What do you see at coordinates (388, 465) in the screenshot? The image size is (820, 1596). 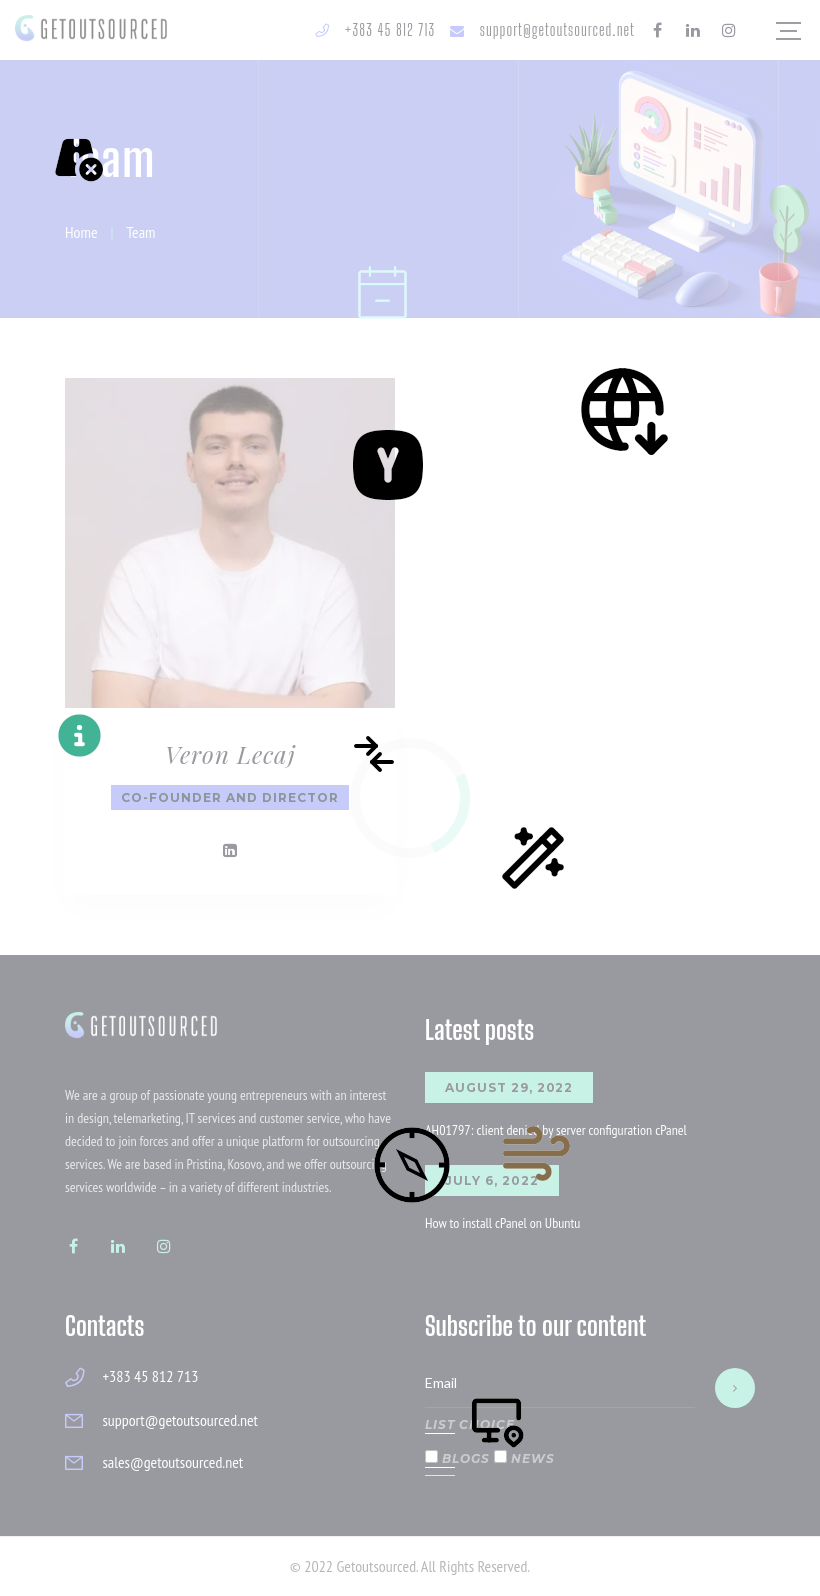 I see `represents the letter Y in a menu or keyboard interface` at bounding box center [388, 465].